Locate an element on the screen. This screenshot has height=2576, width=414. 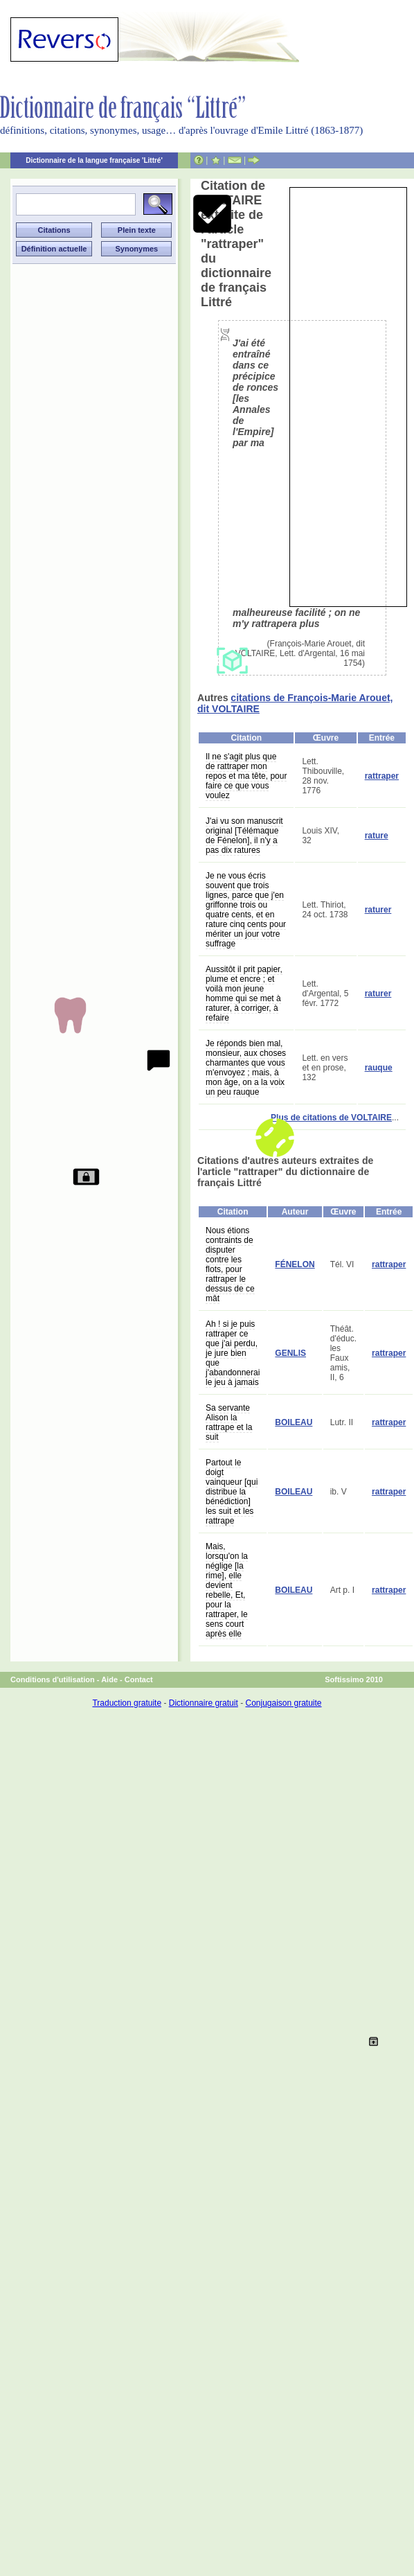
lock screen orientation to landscape mode is located at coordinates (86, 1176).